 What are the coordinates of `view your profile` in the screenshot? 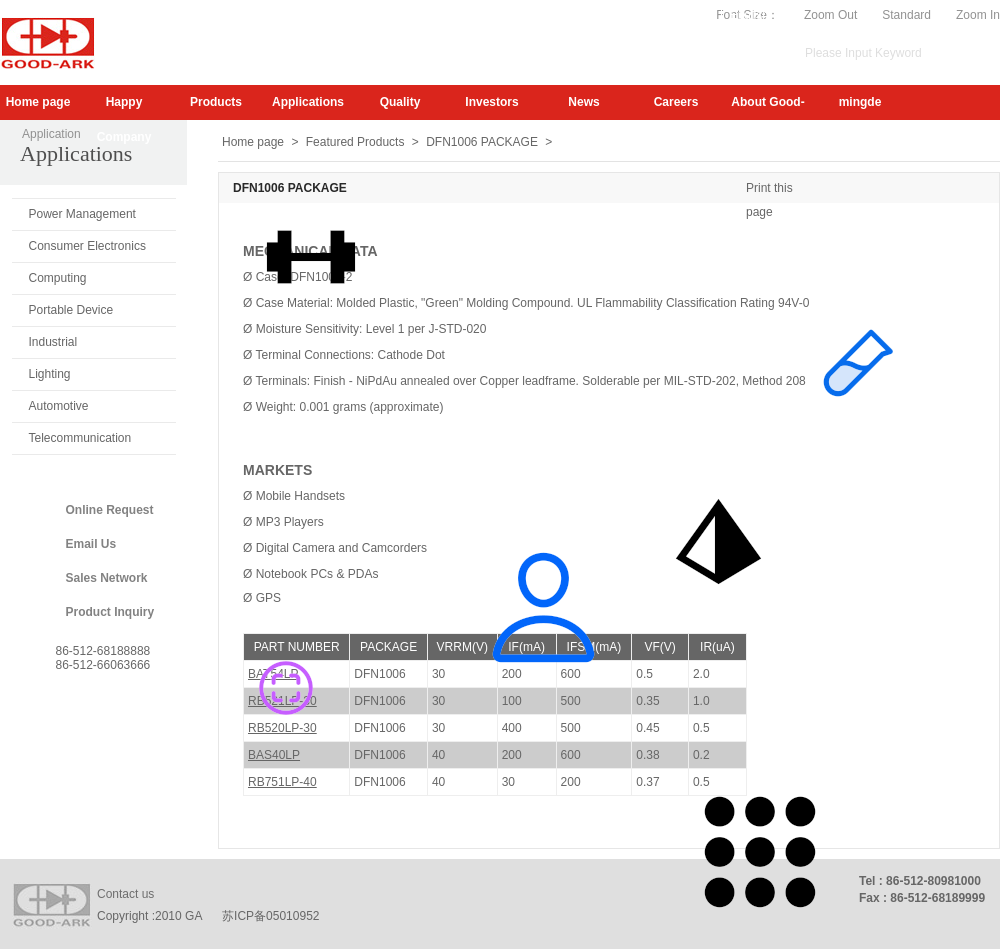 It's located at (543, 607).